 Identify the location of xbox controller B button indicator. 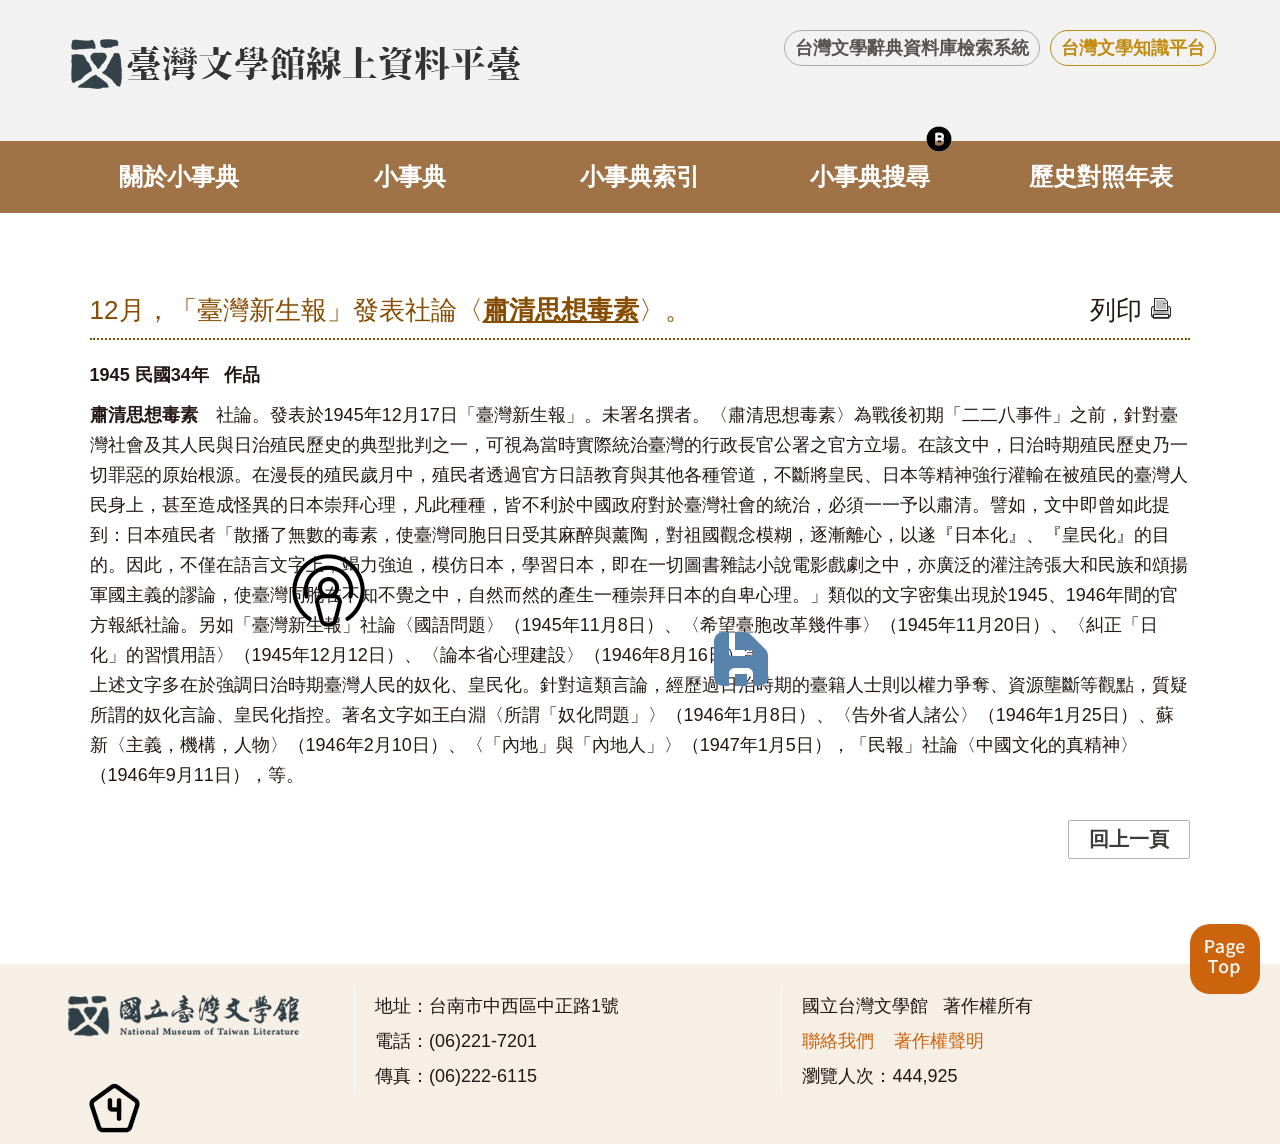
(939, 139).